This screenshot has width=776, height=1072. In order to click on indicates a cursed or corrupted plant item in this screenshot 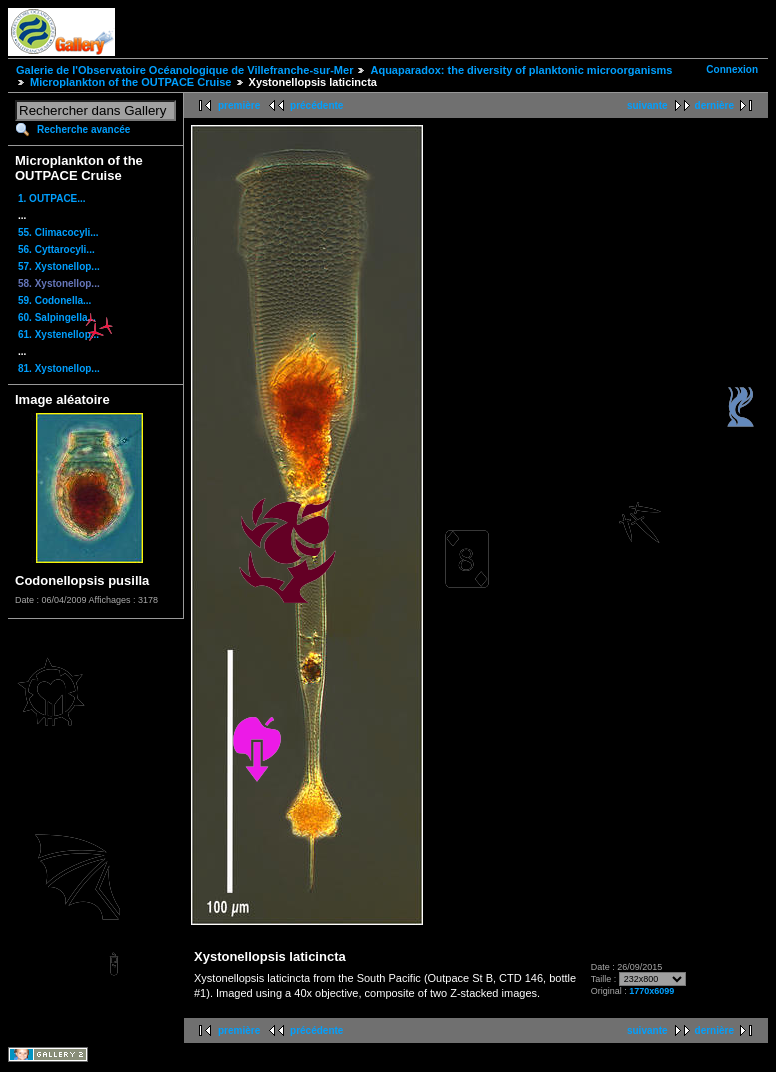, I will do `click(290, 550)`.